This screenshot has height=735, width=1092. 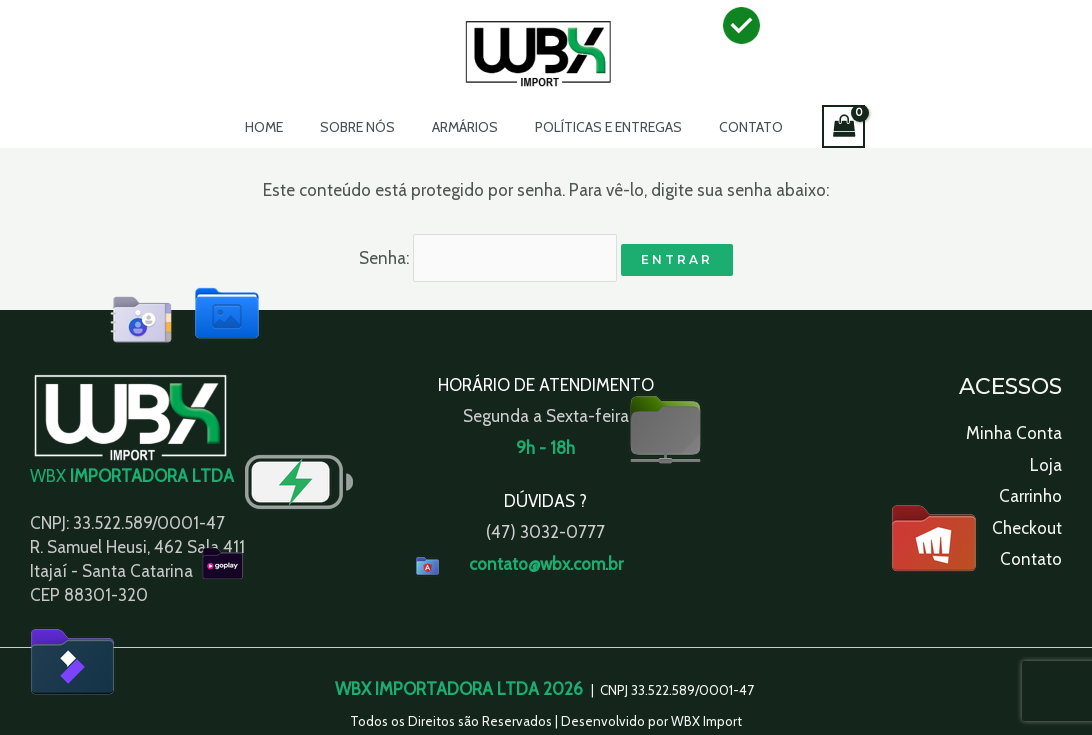 I want to click on open folder containing goplay media files, so click(x=222, y=564).